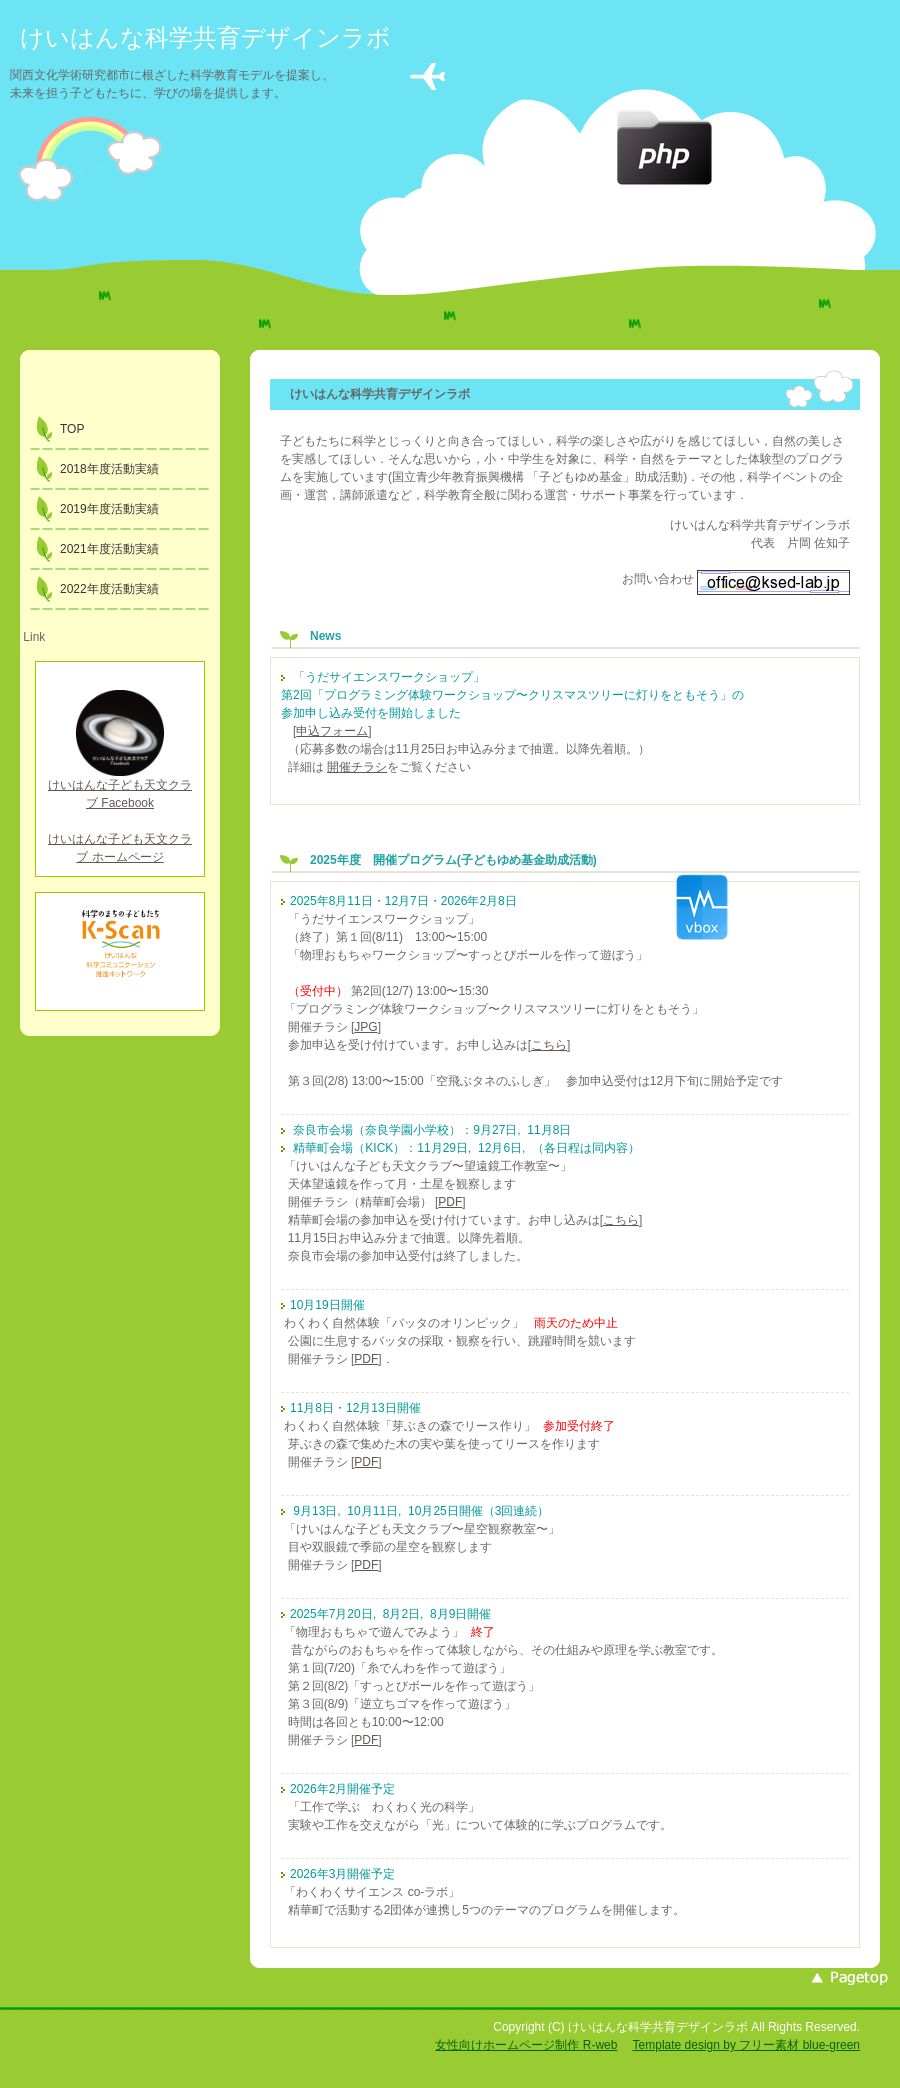 Image resolution: width=900 pixels, height=2088 pixels. What do you see at coordinates (664, 150) in the screenshot?
I see `folder containing php files` at bounding box center [664, 150].